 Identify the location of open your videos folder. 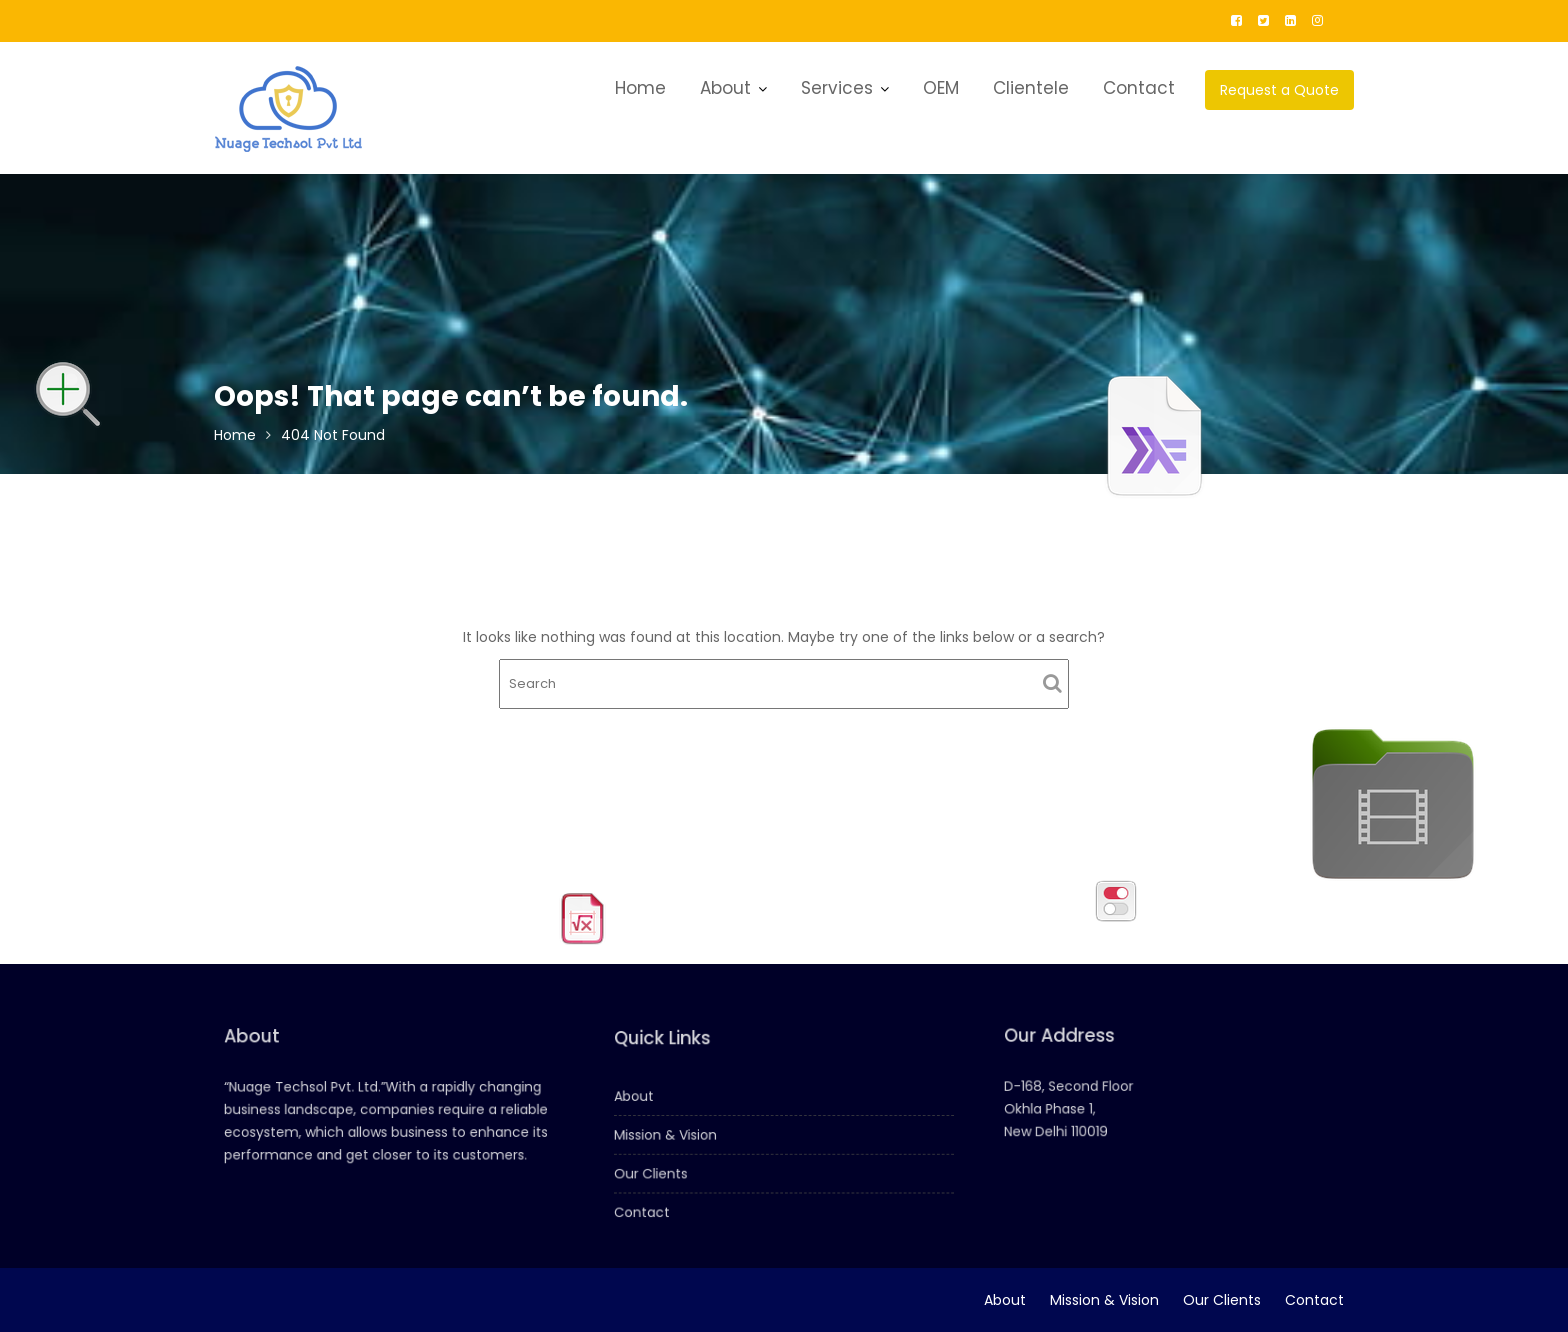
(1393, 804).